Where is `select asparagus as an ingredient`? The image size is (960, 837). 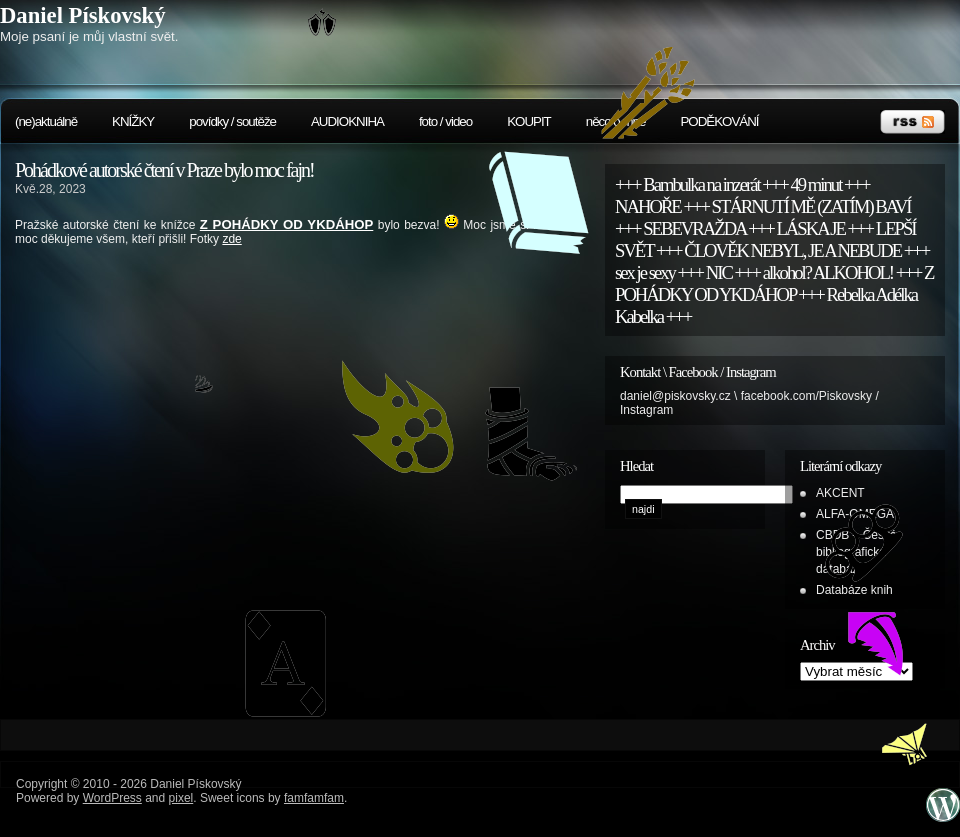 select asparagus as an ingredient is located at coordinates (648, 92).